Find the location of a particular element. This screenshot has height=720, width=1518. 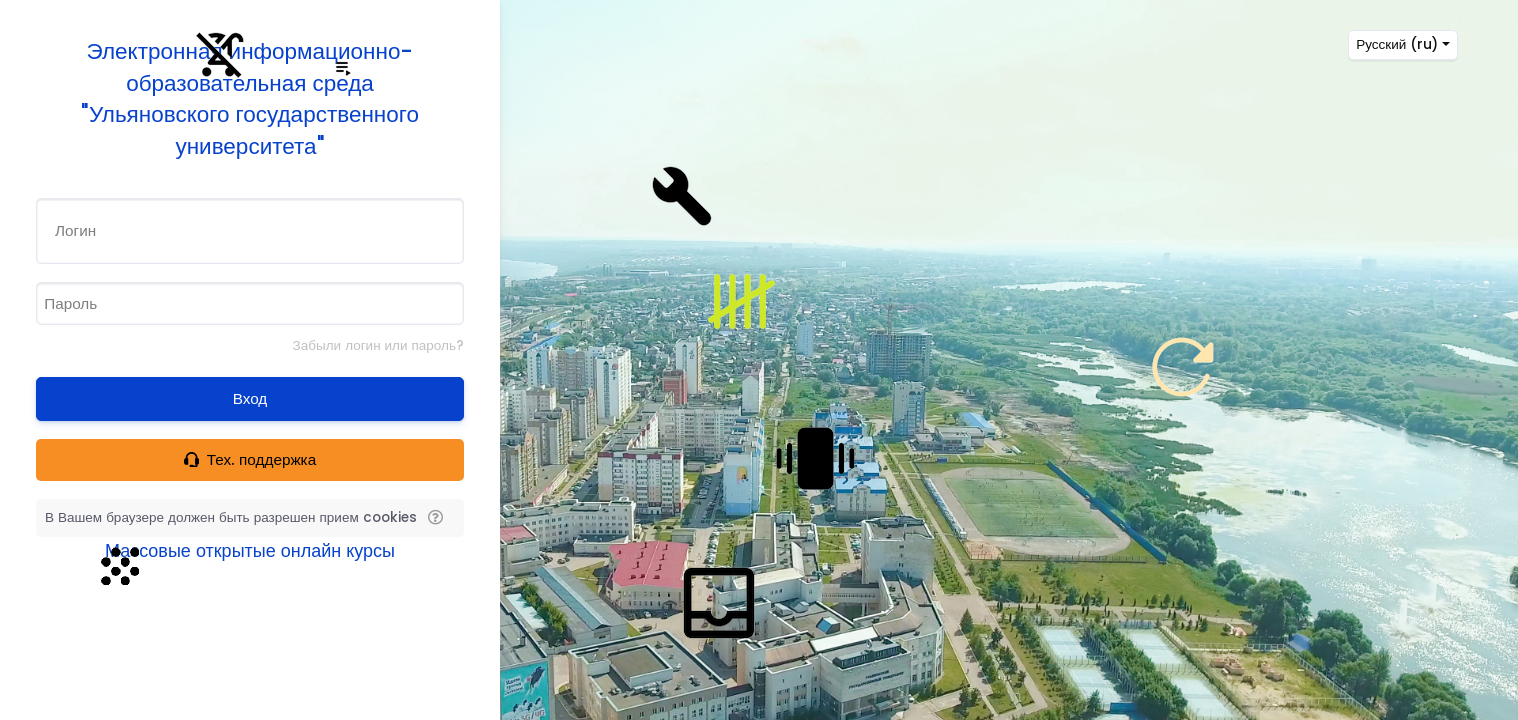

indicates strollers are not permitted in this area is located at coordinates (220, 53).